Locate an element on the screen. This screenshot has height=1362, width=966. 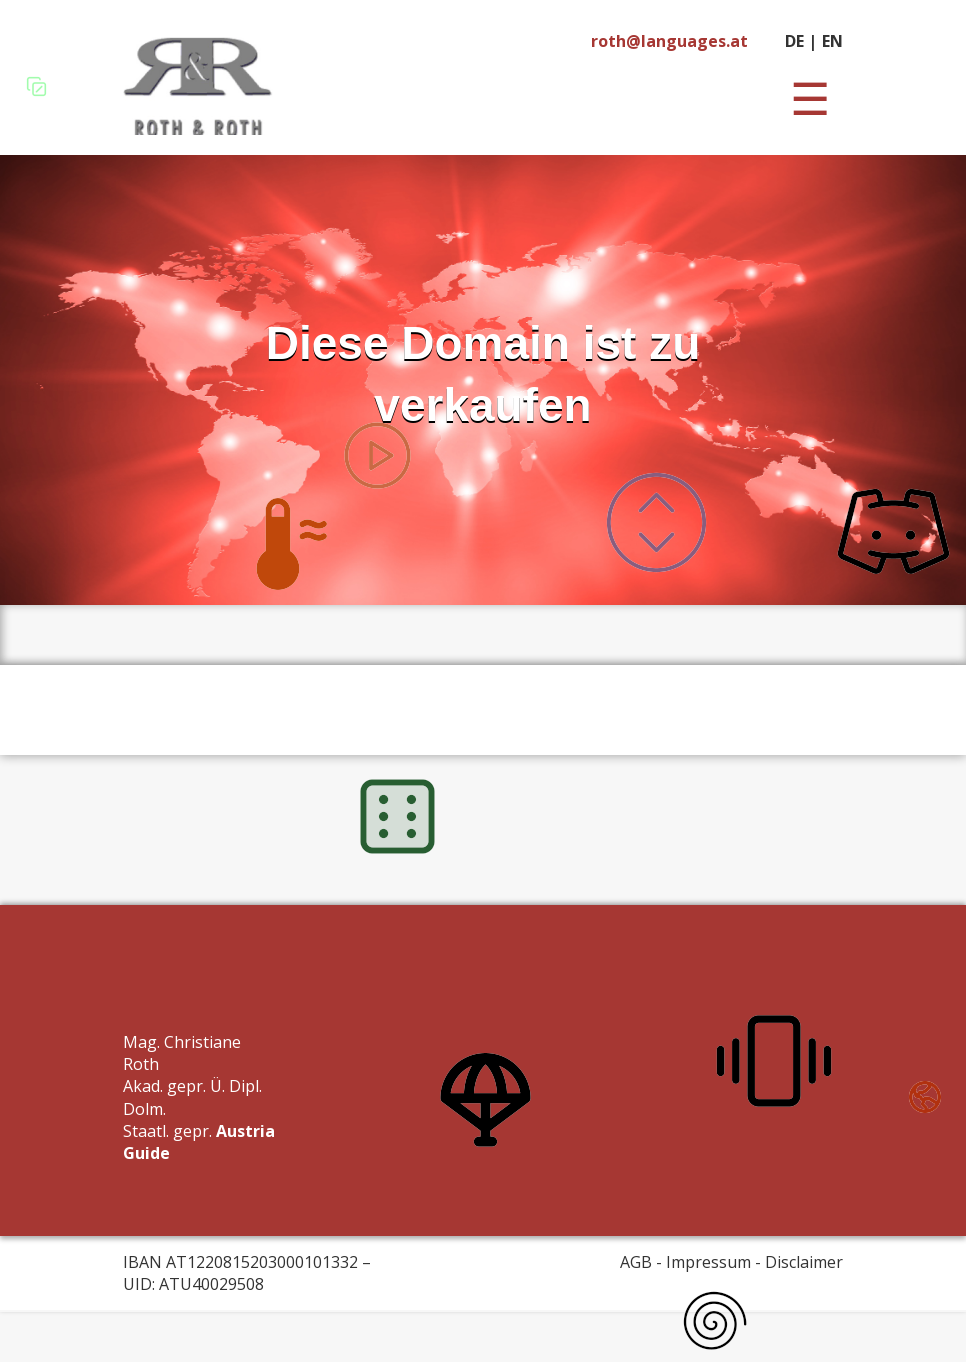
enable vibrate mode on your device is located at coordinates (774, 1061).